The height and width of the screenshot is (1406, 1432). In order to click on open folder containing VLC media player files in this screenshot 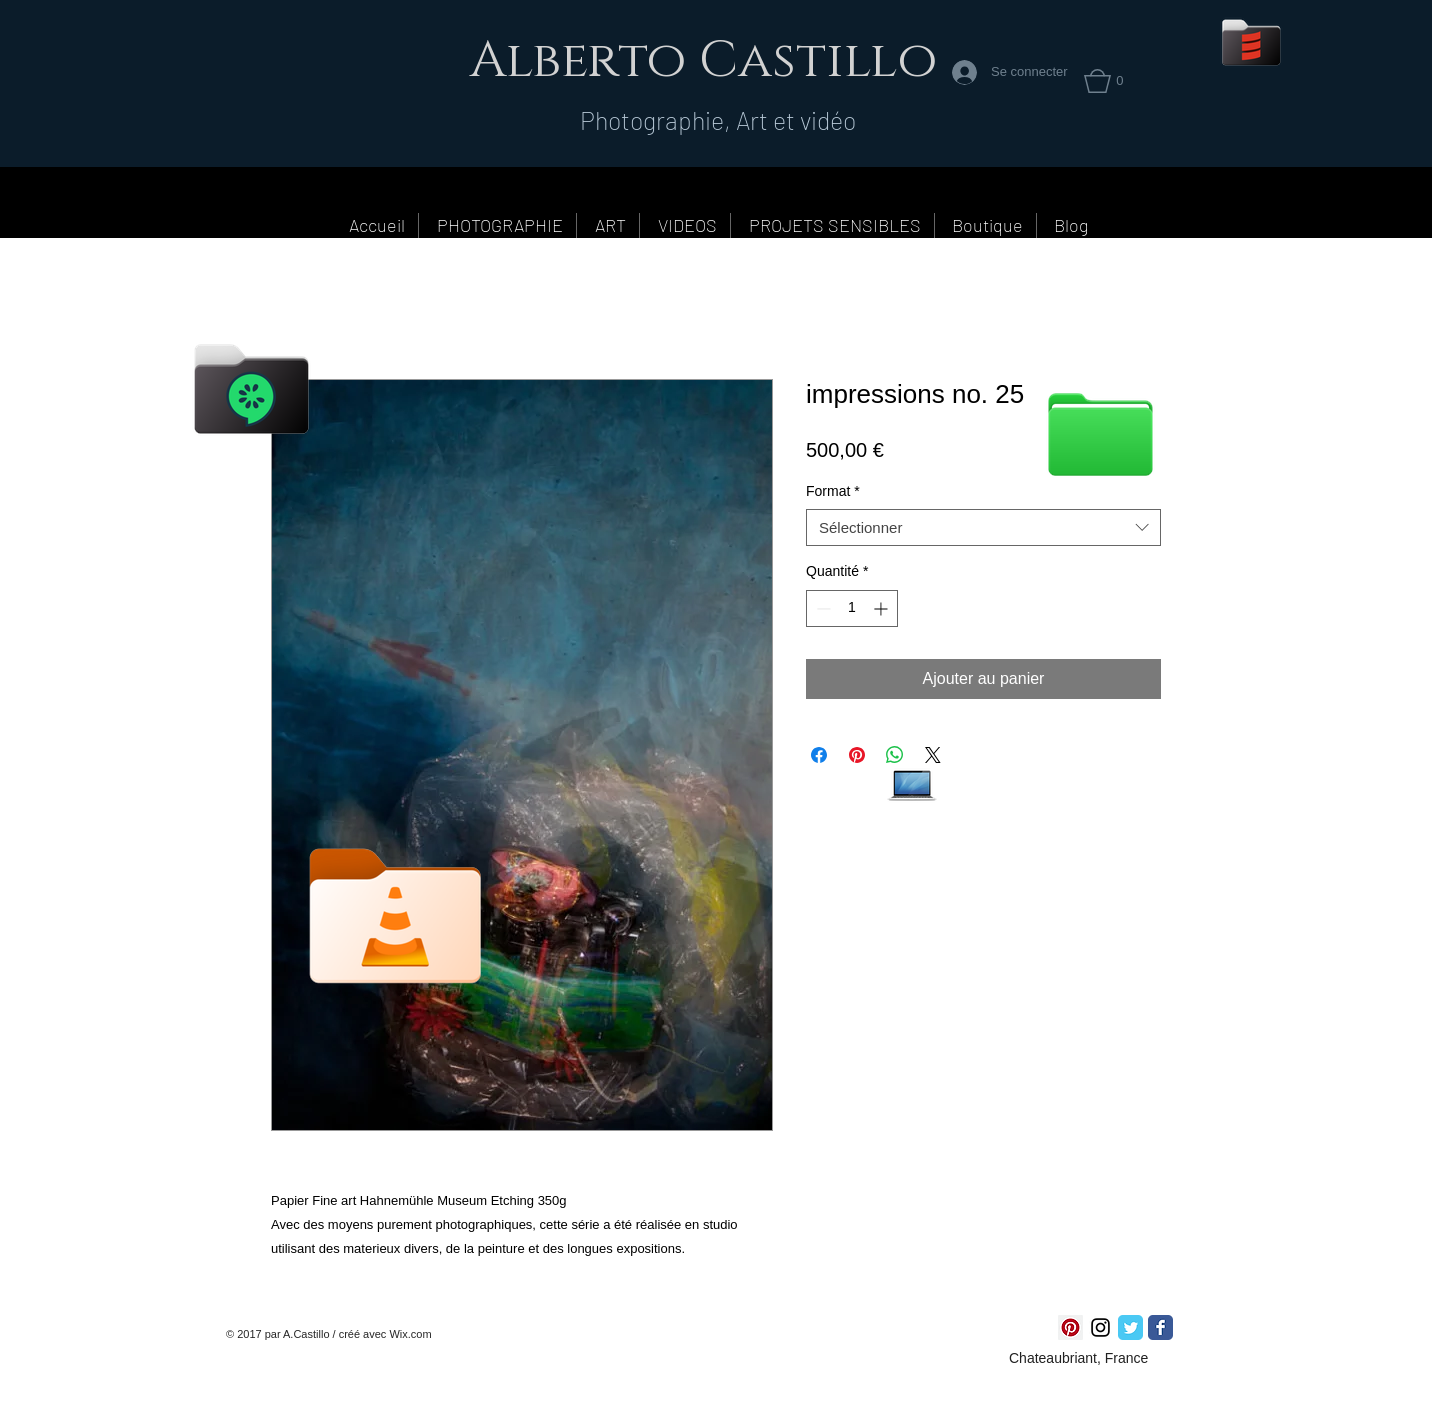, I will do `click(394, 920)`.